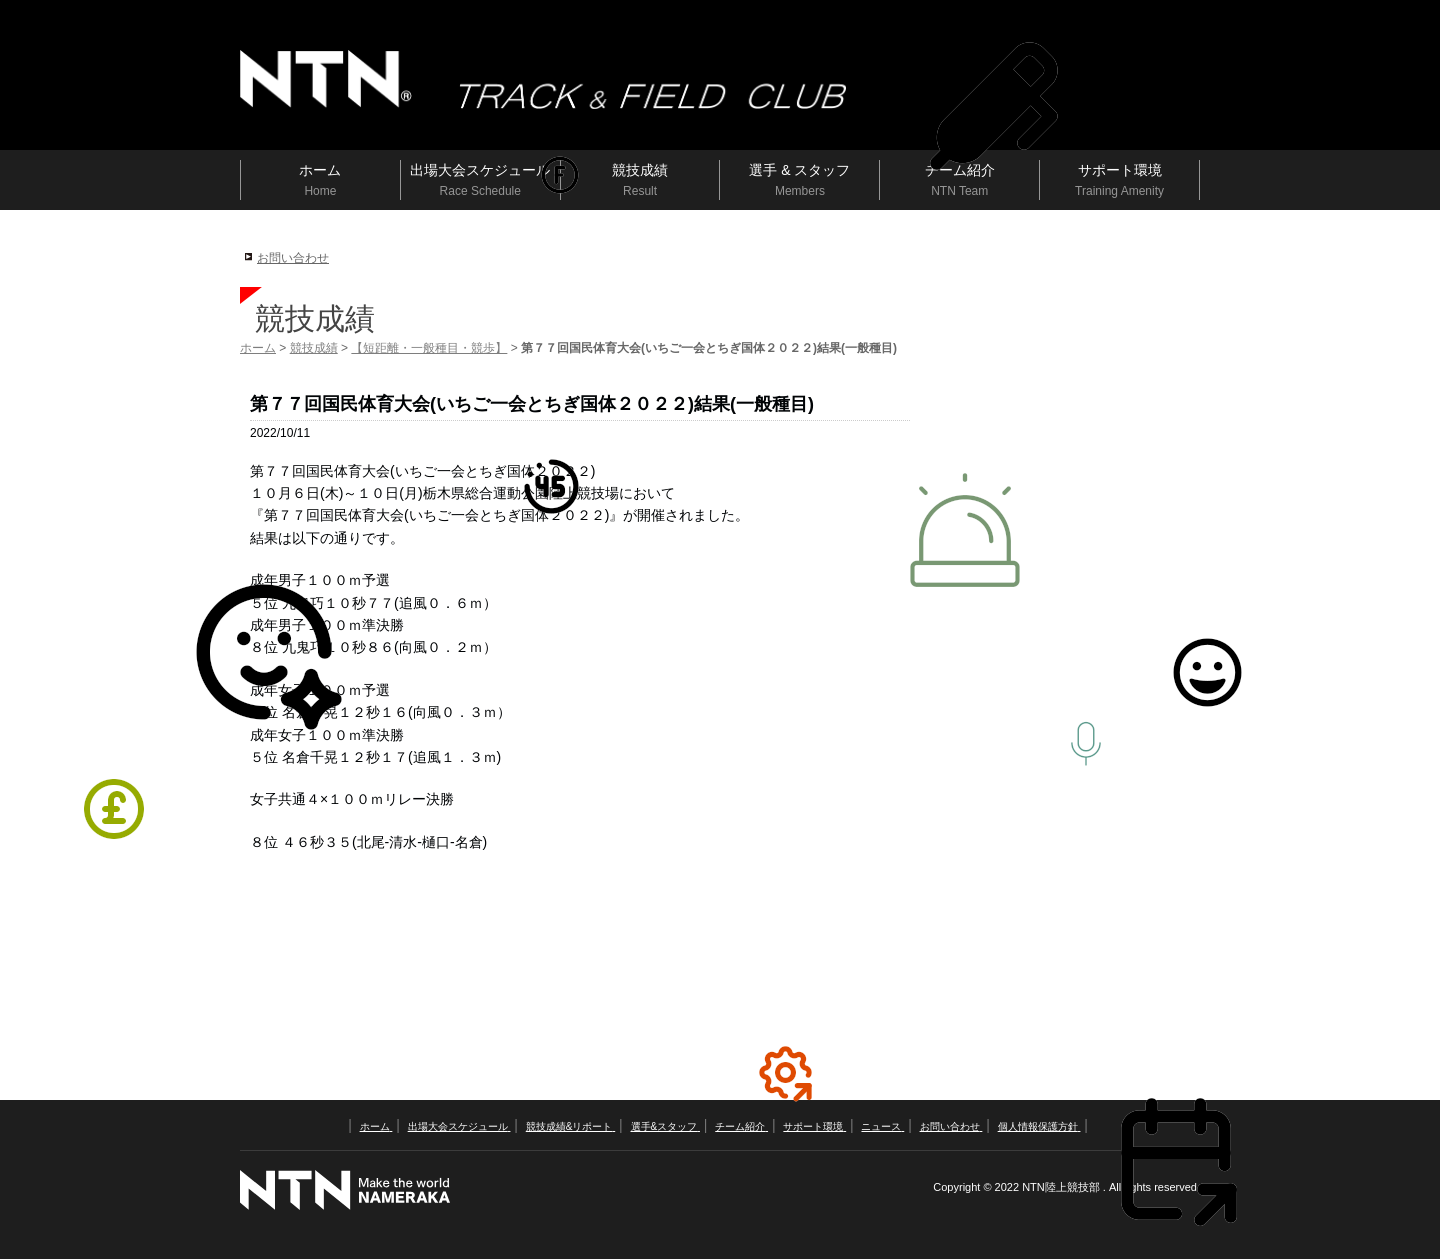 This screenshot has height=1259, width=1440. Describe the element at coordinates (560, 175) in the screenshot. I see `facebook shortcut or social sharing` at that location.